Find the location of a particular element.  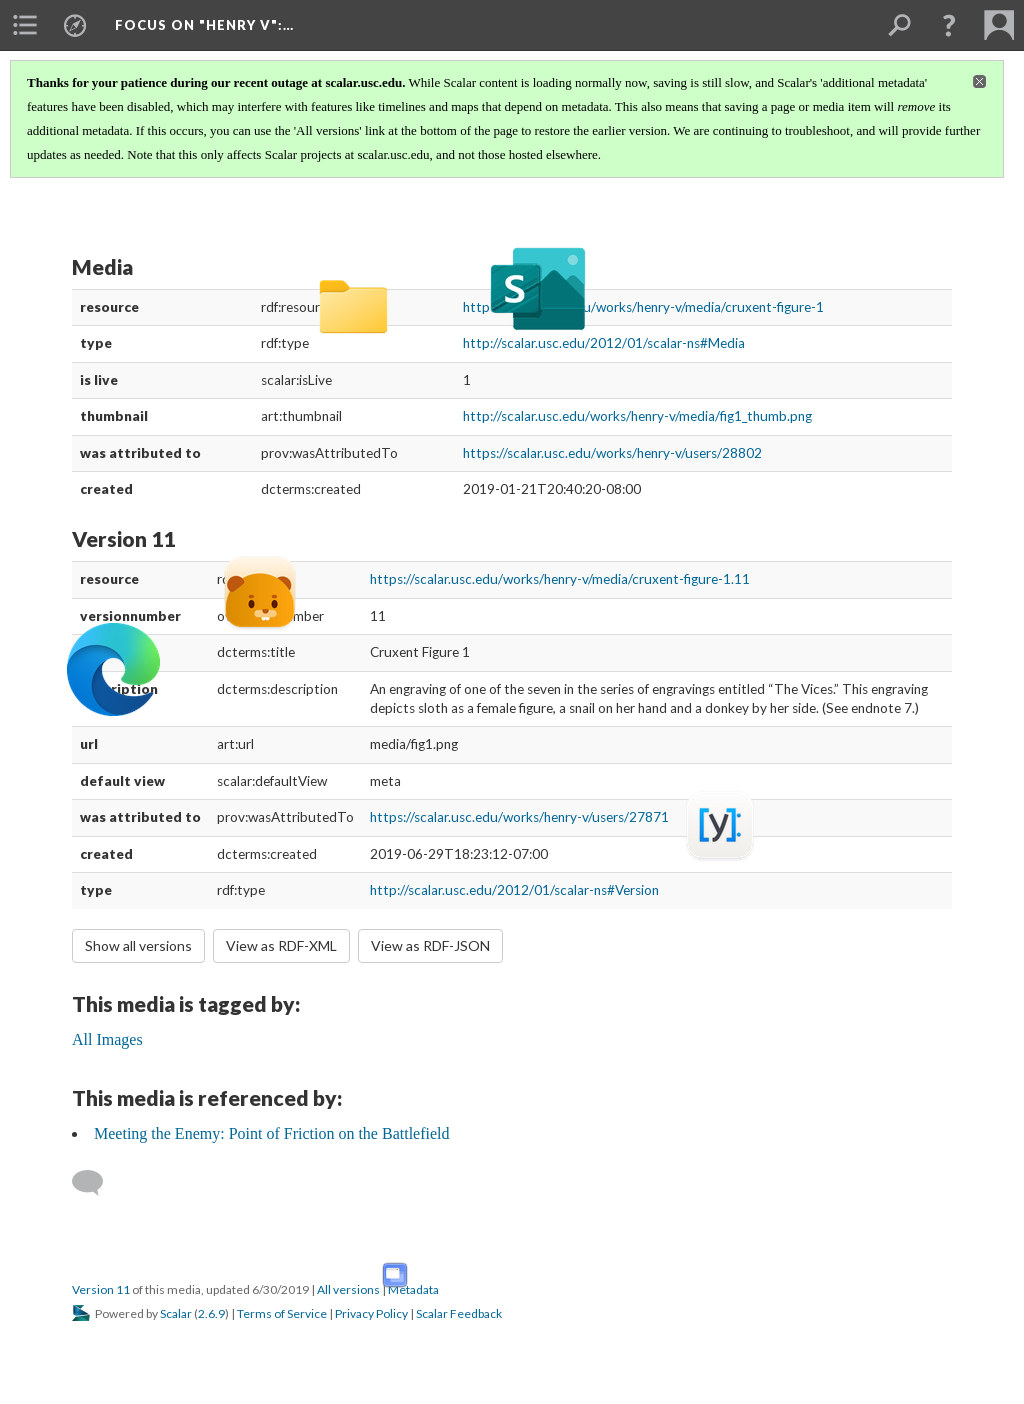

manage startup applications and session settings is located at coordinates (395, 1275).